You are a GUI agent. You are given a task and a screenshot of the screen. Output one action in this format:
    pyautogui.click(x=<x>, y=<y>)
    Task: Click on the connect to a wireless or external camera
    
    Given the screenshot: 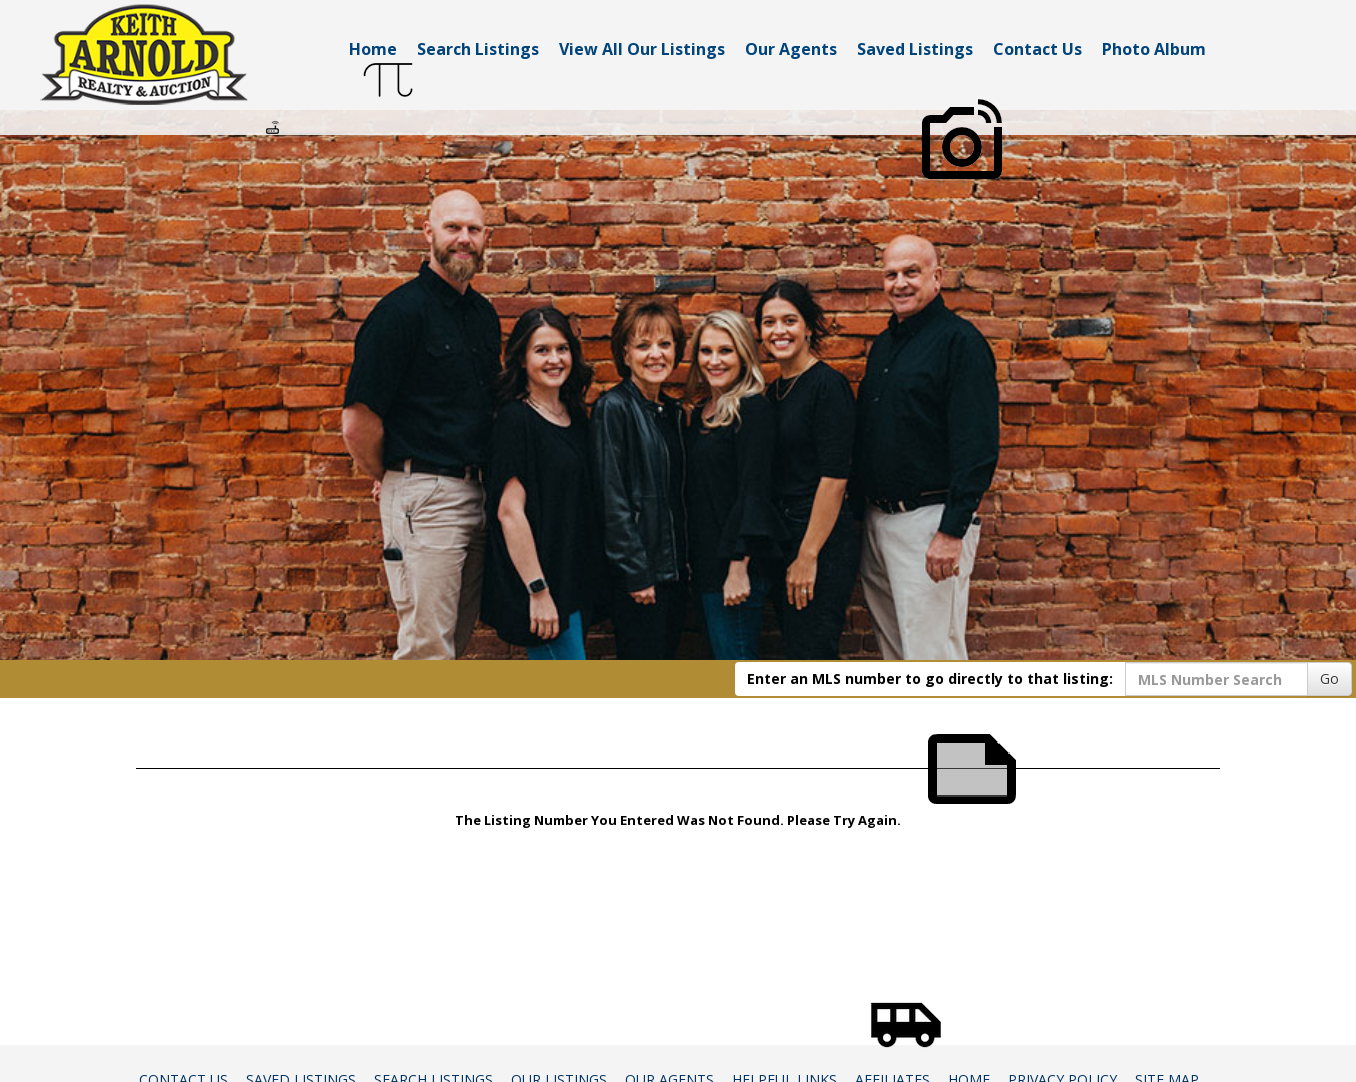 What is the action you would take?
    pyautogui.click(x=962, y=139)
    